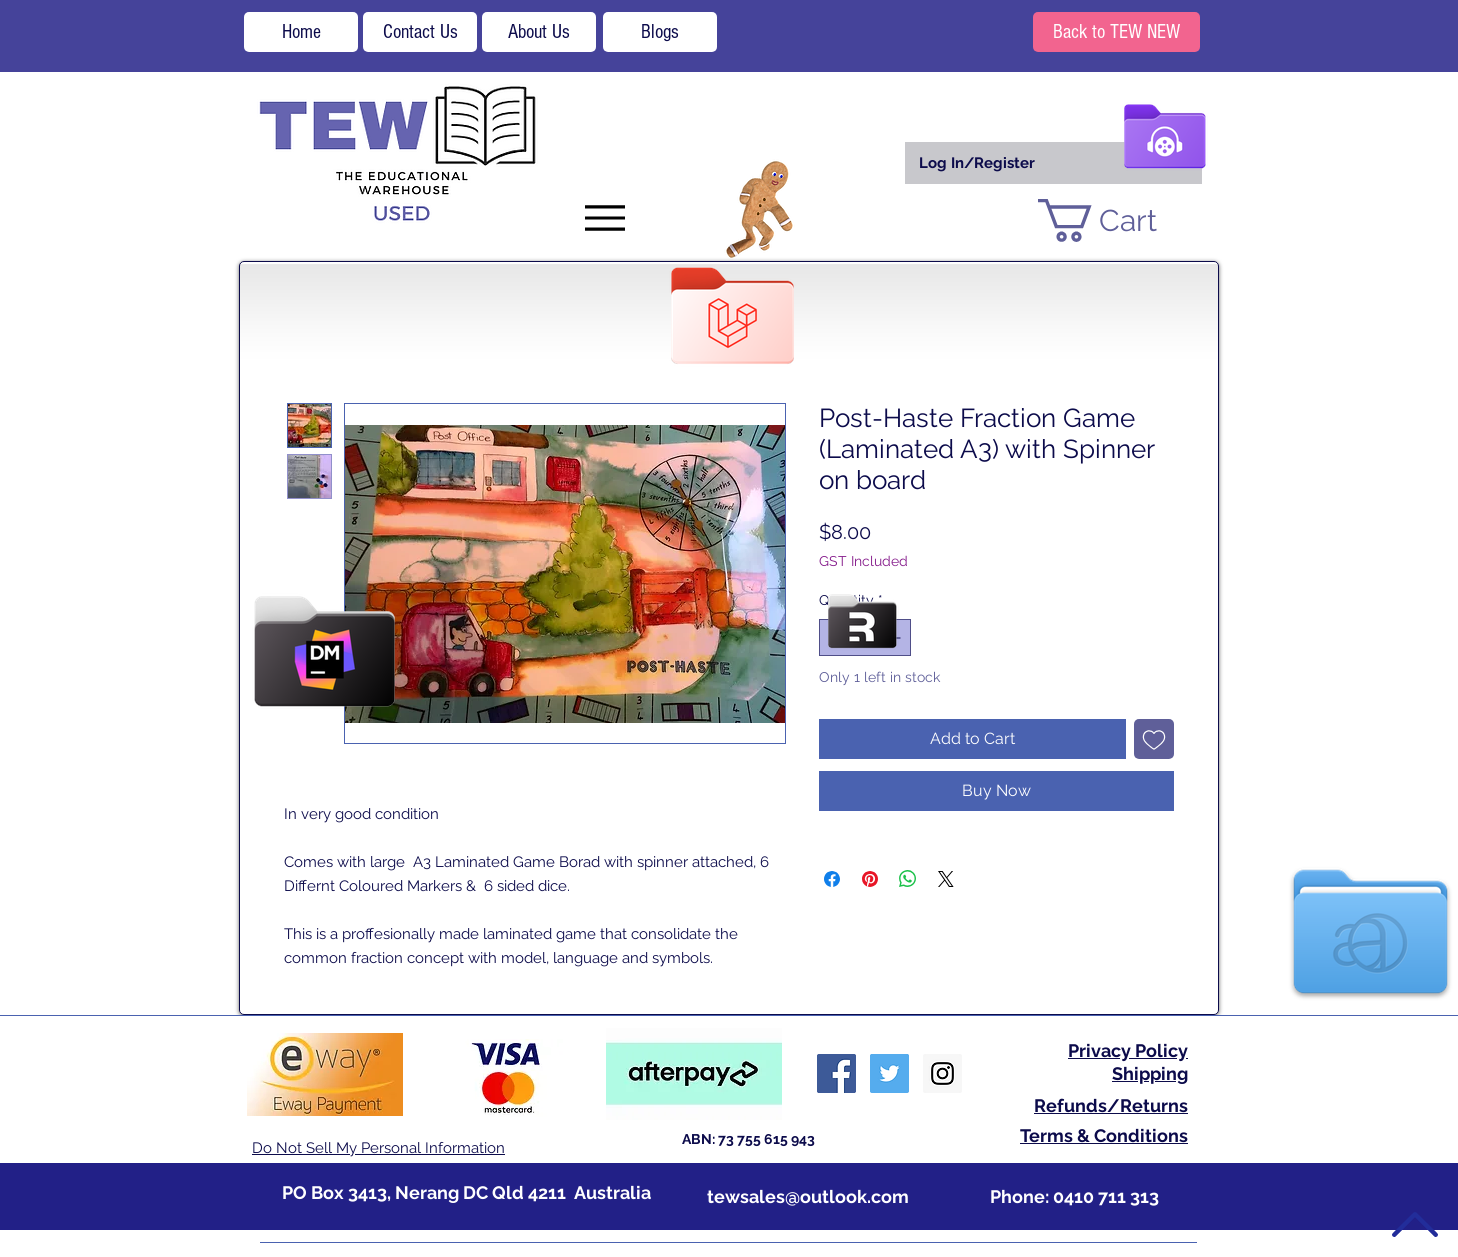  What do you see at coordinates (1370, 931) in the screenshot?
I see `open typos 2024 folder` at bounding box center [1370, 931].